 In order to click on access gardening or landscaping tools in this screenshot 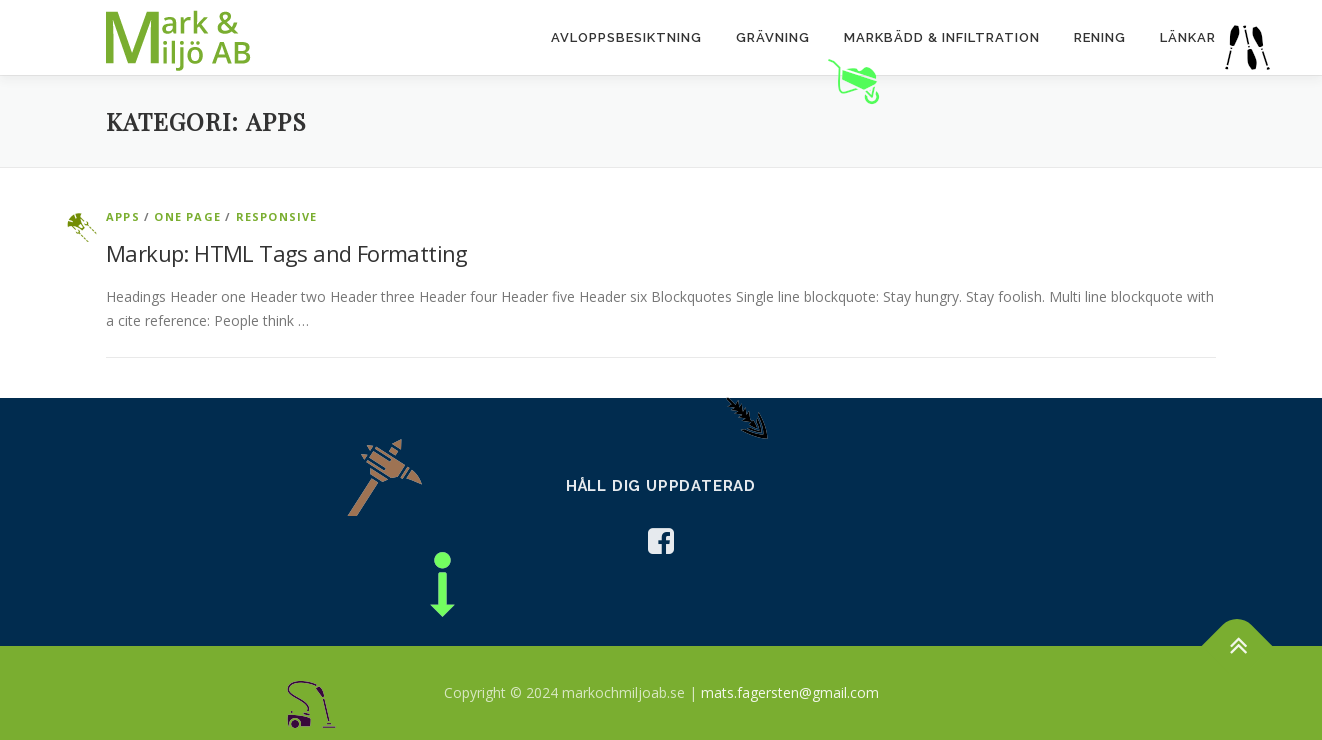, I will do `click(853, 82)`.